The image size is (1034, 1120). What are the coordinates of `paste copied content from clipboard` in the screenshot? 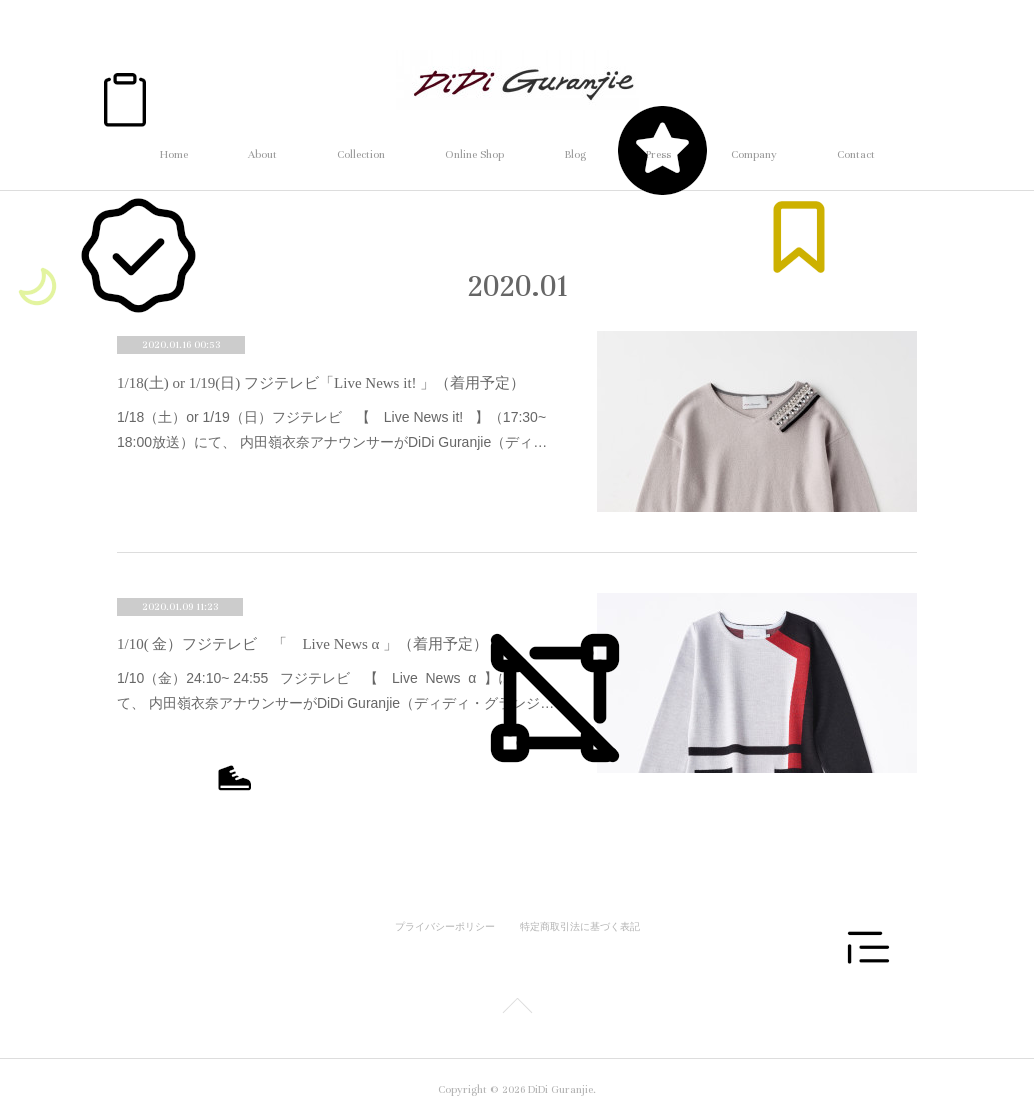 It's located at (125, 101).